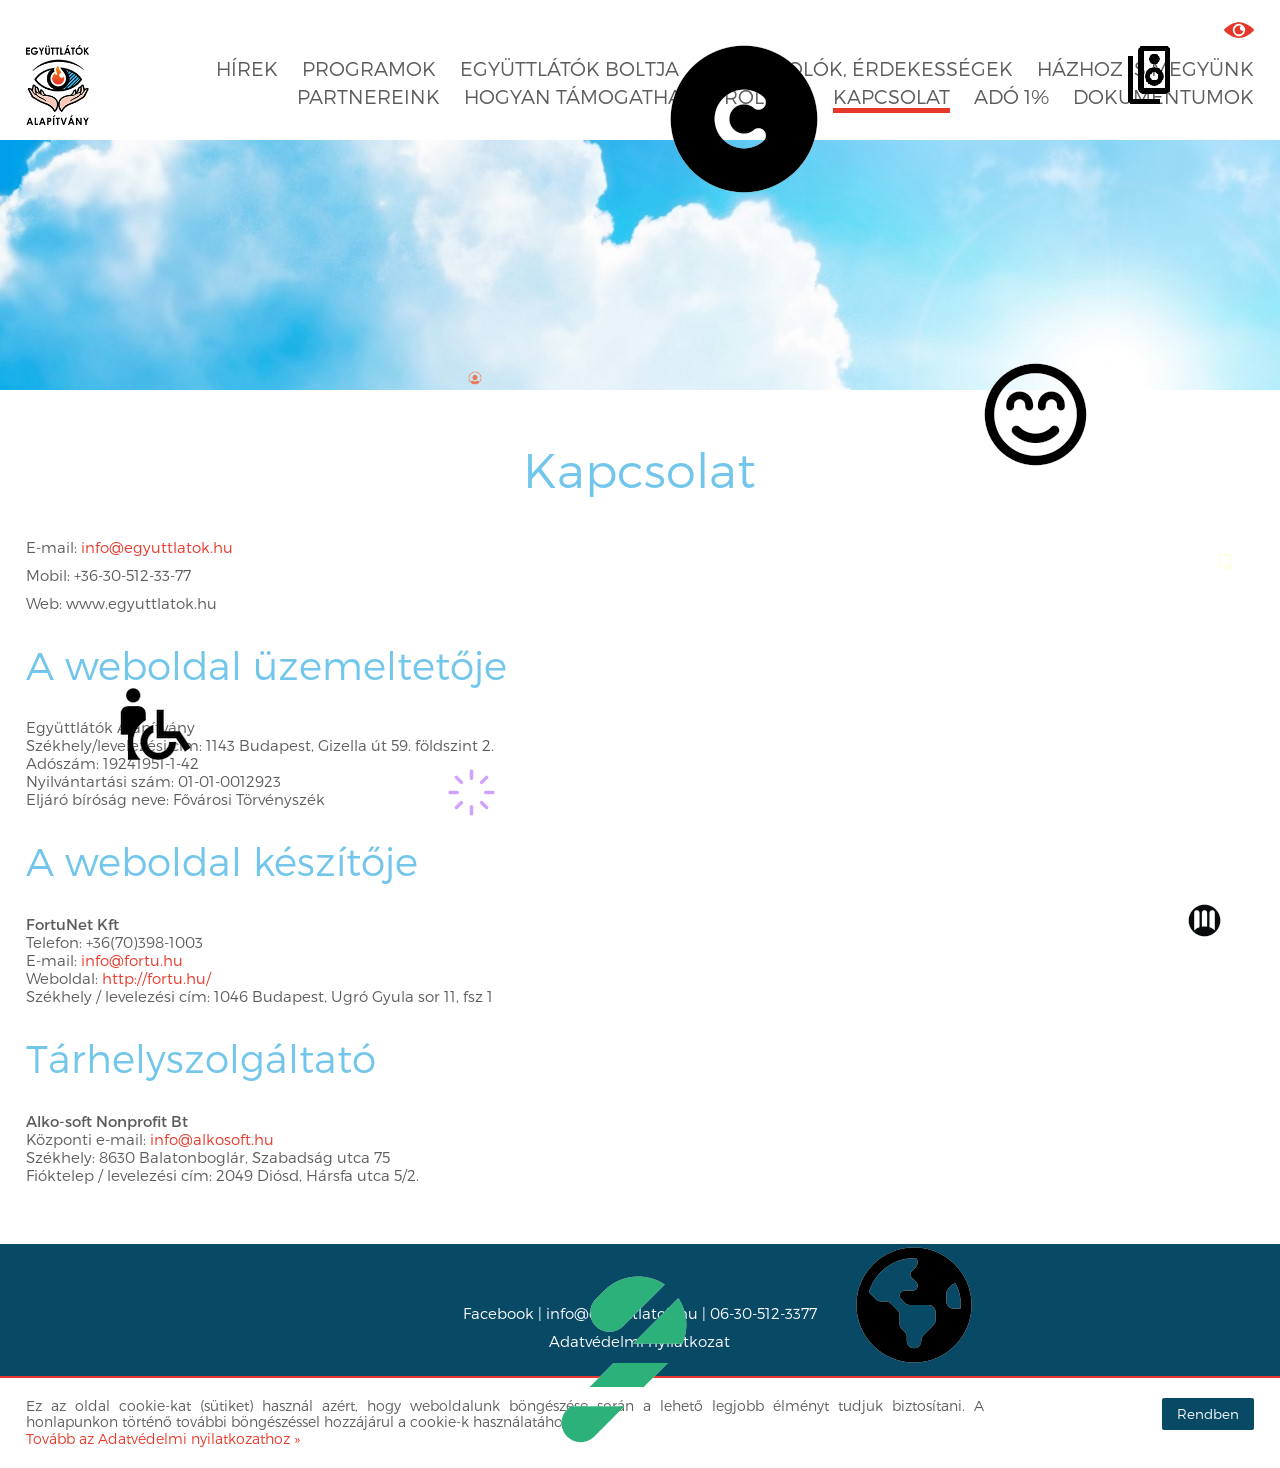  What do you see at coordinates (619, 1363) in the screenshot?
I see `indicates holiday or seasonal content` at bounding box center [619, 1363].